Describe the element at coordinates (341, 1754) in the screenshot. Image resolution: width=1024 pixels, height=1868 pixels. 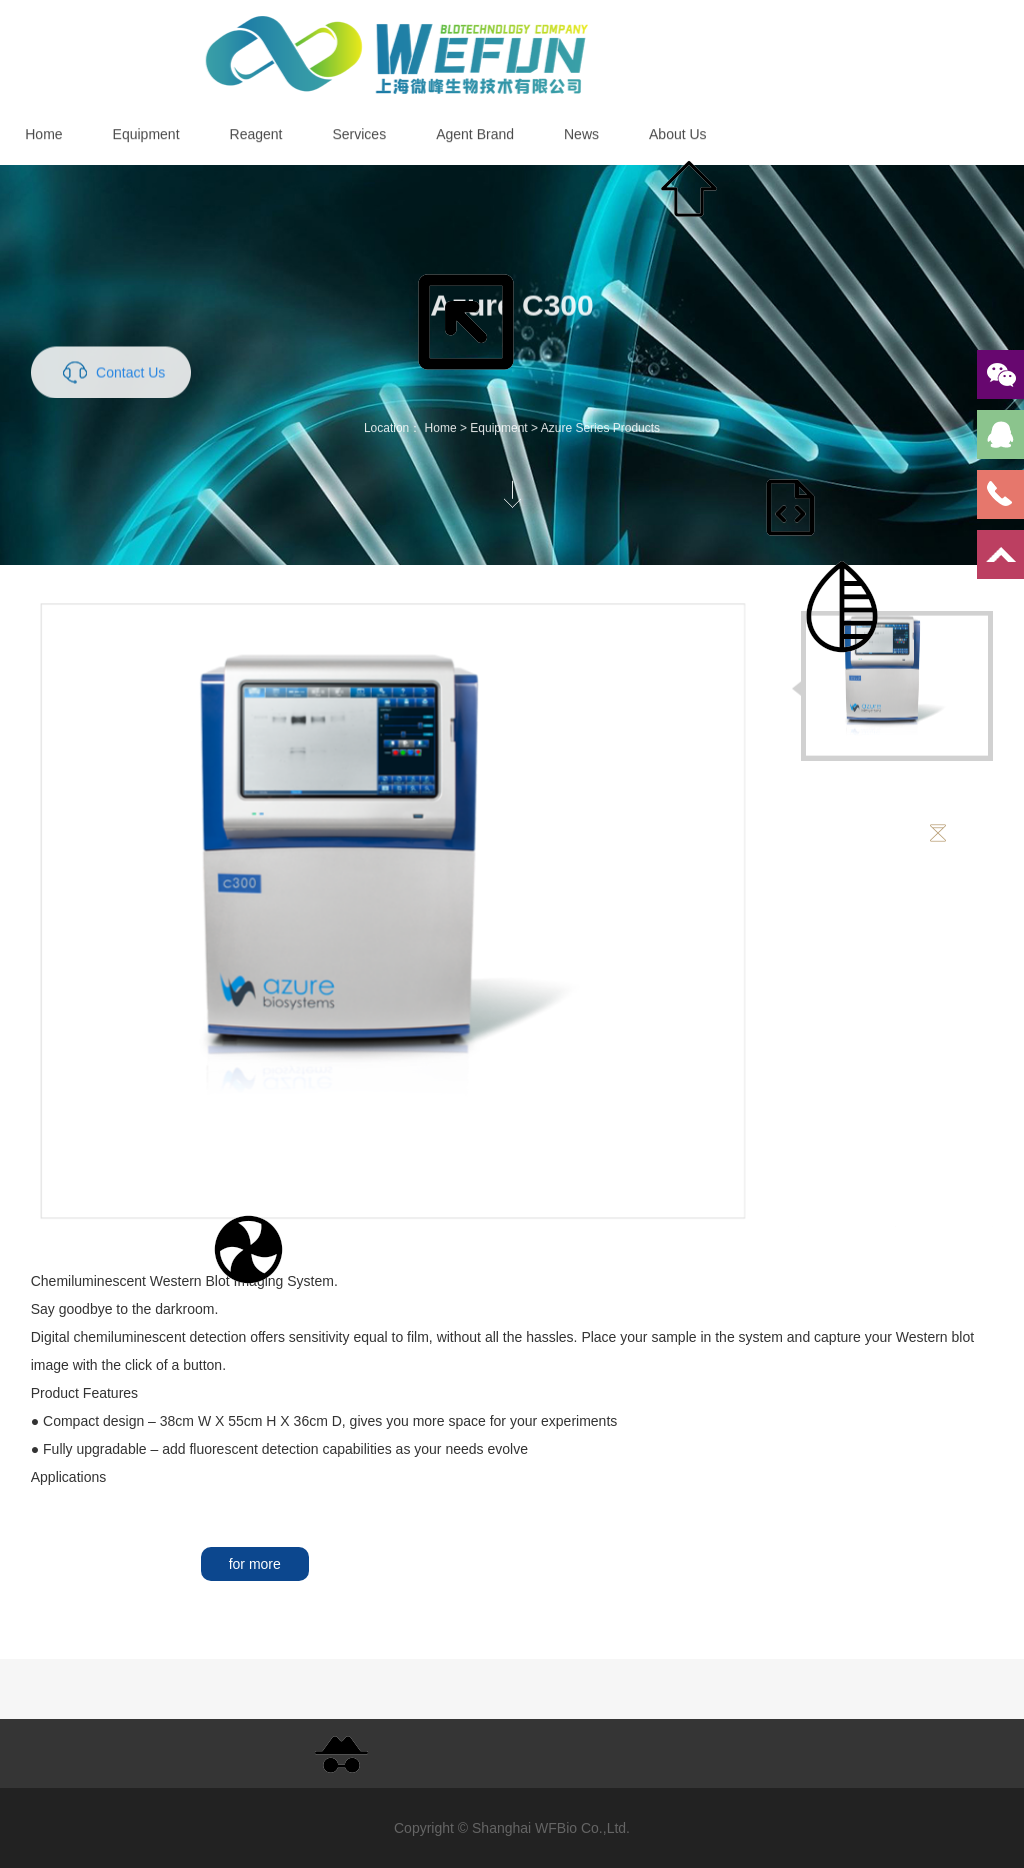
I see `enable incognito or private browsing mode` at that location.